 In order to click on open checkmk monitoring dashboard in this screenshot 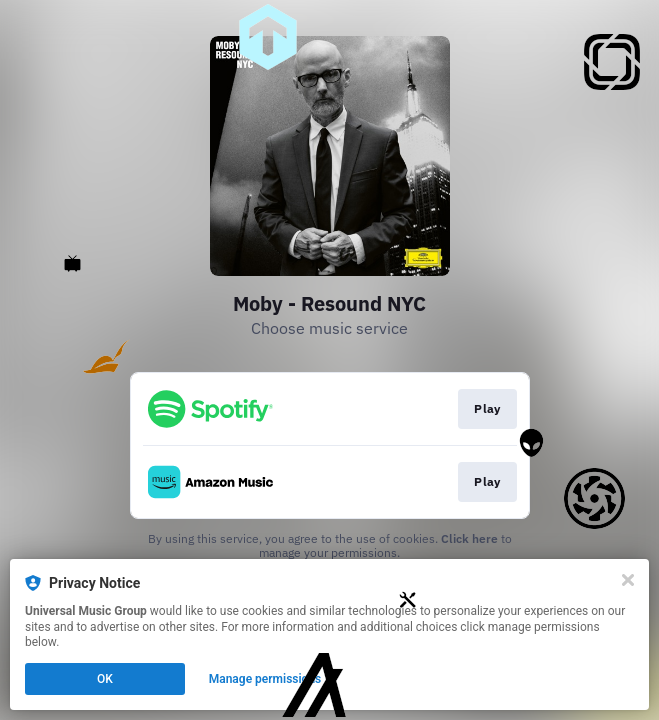, I will do `click(268, 37)`.